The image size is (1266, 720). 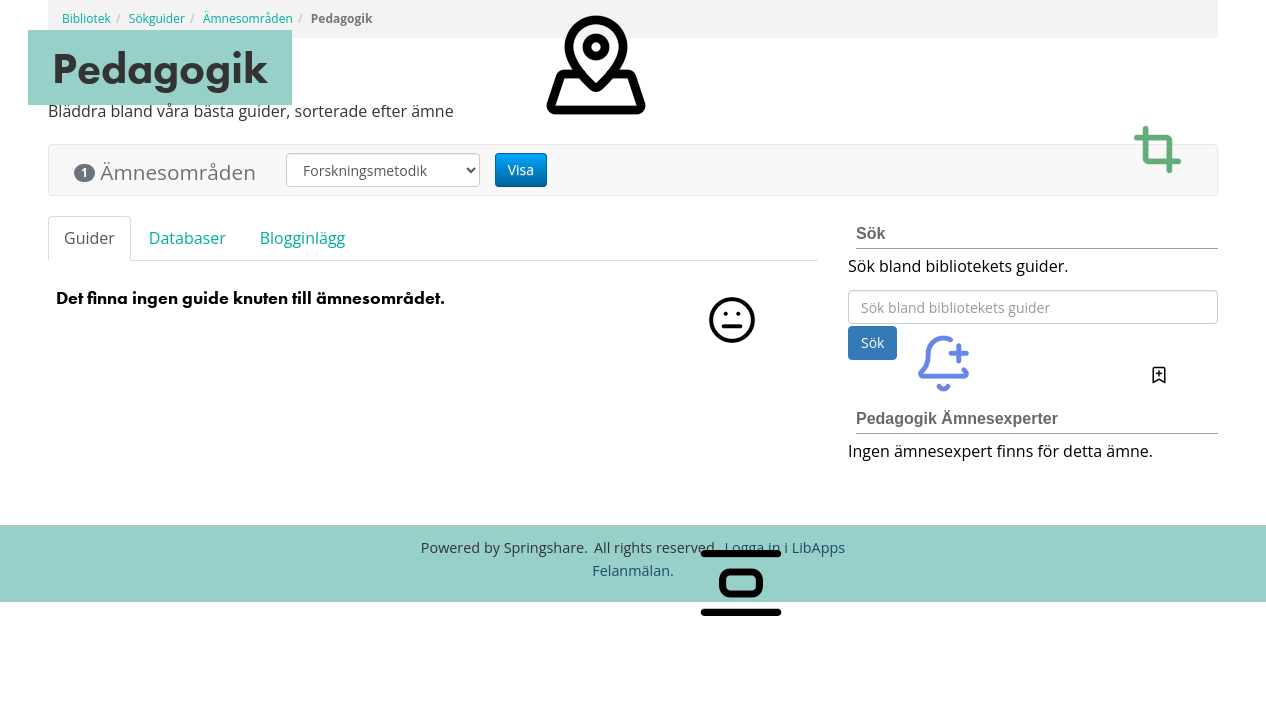 What do you see at coordinates (1159, 375) in the screenshot?
I see `add a new bookmark` at bounding box center [1159, 375].